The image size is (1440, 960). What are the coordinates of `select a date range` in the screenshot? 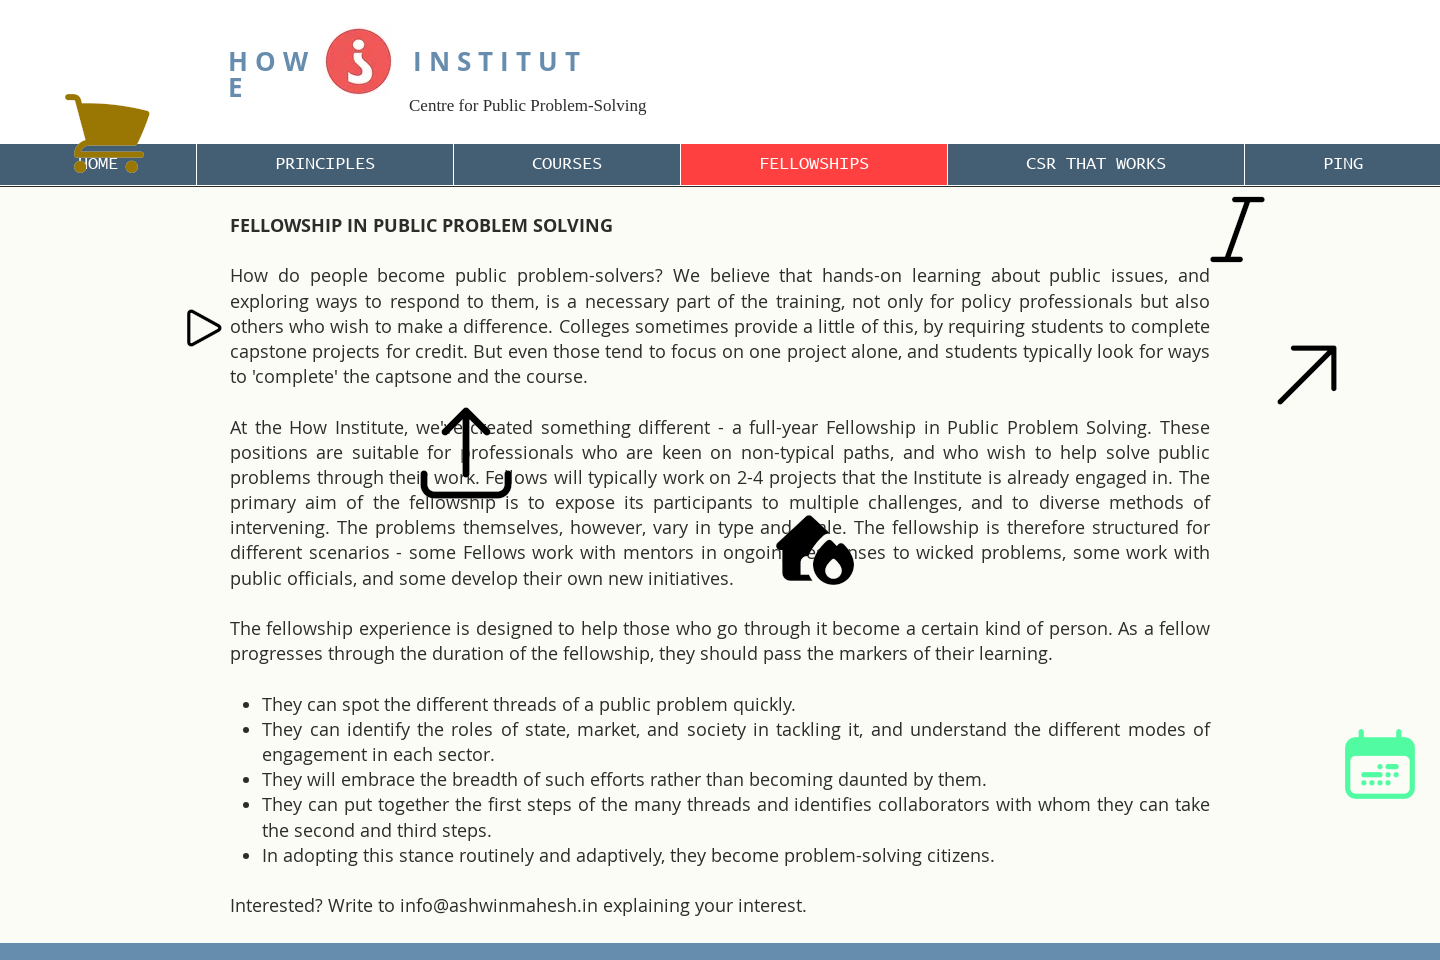 It's located at (1380, 764).